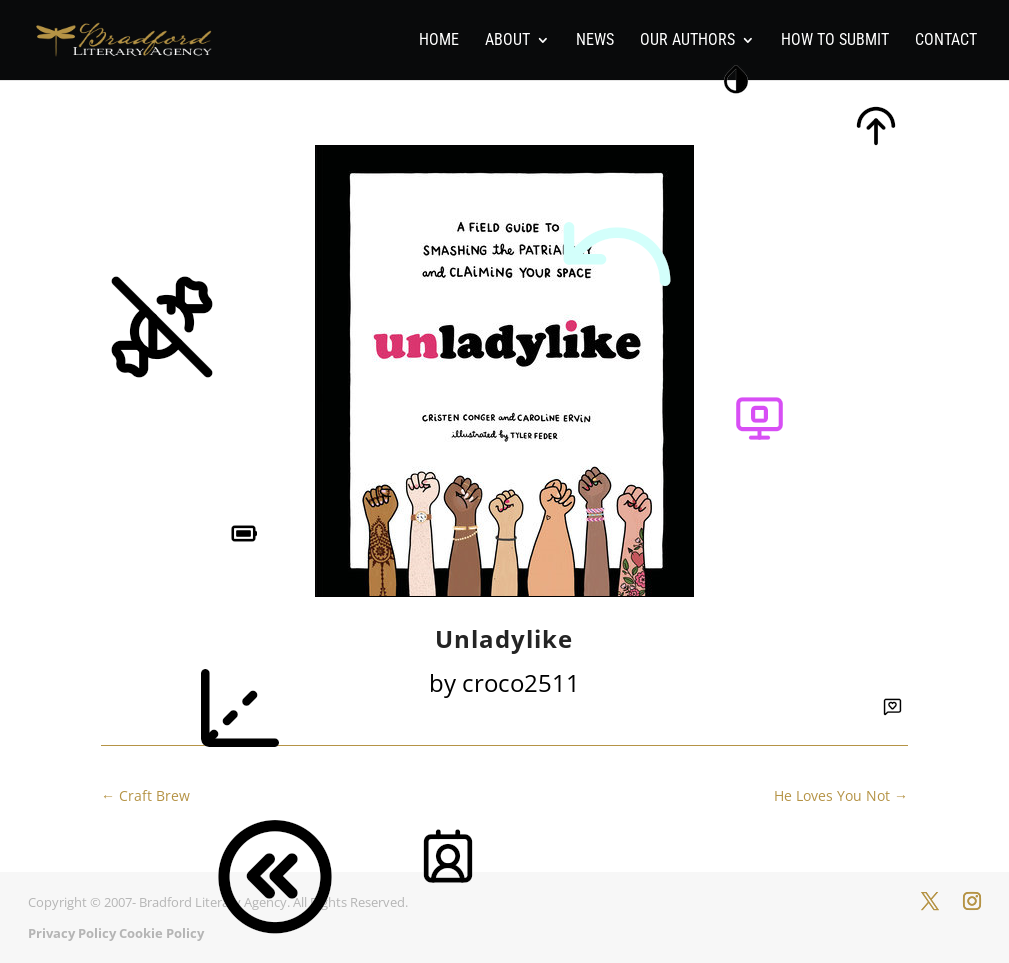 Image resolution: width=1009 pixels, height=963 pixels. What do you see at coordinates (448, 856) in the screenshot?
I see `view contact details` at bounding box center [448, 856].